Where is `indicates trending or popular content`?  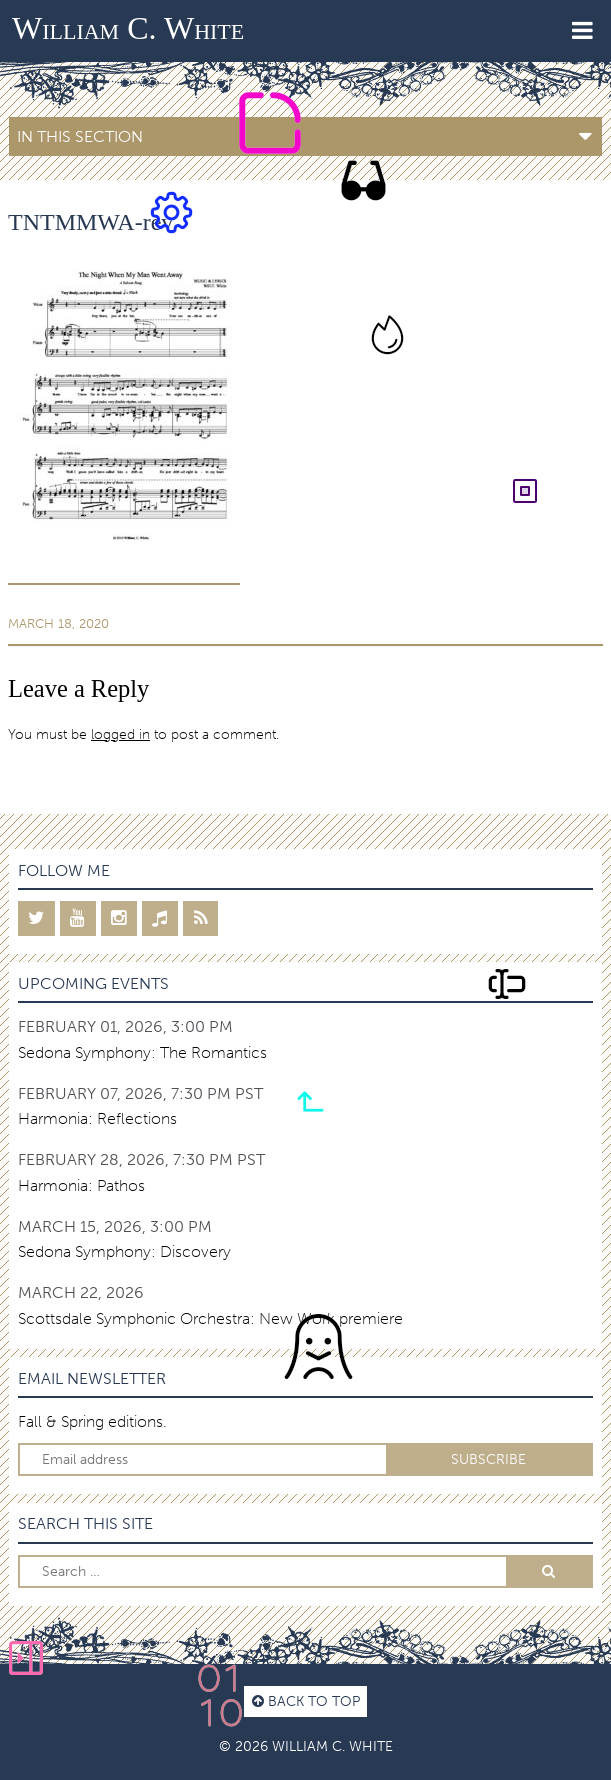
indicates trending or popular content is located at coordinates (387, 335).